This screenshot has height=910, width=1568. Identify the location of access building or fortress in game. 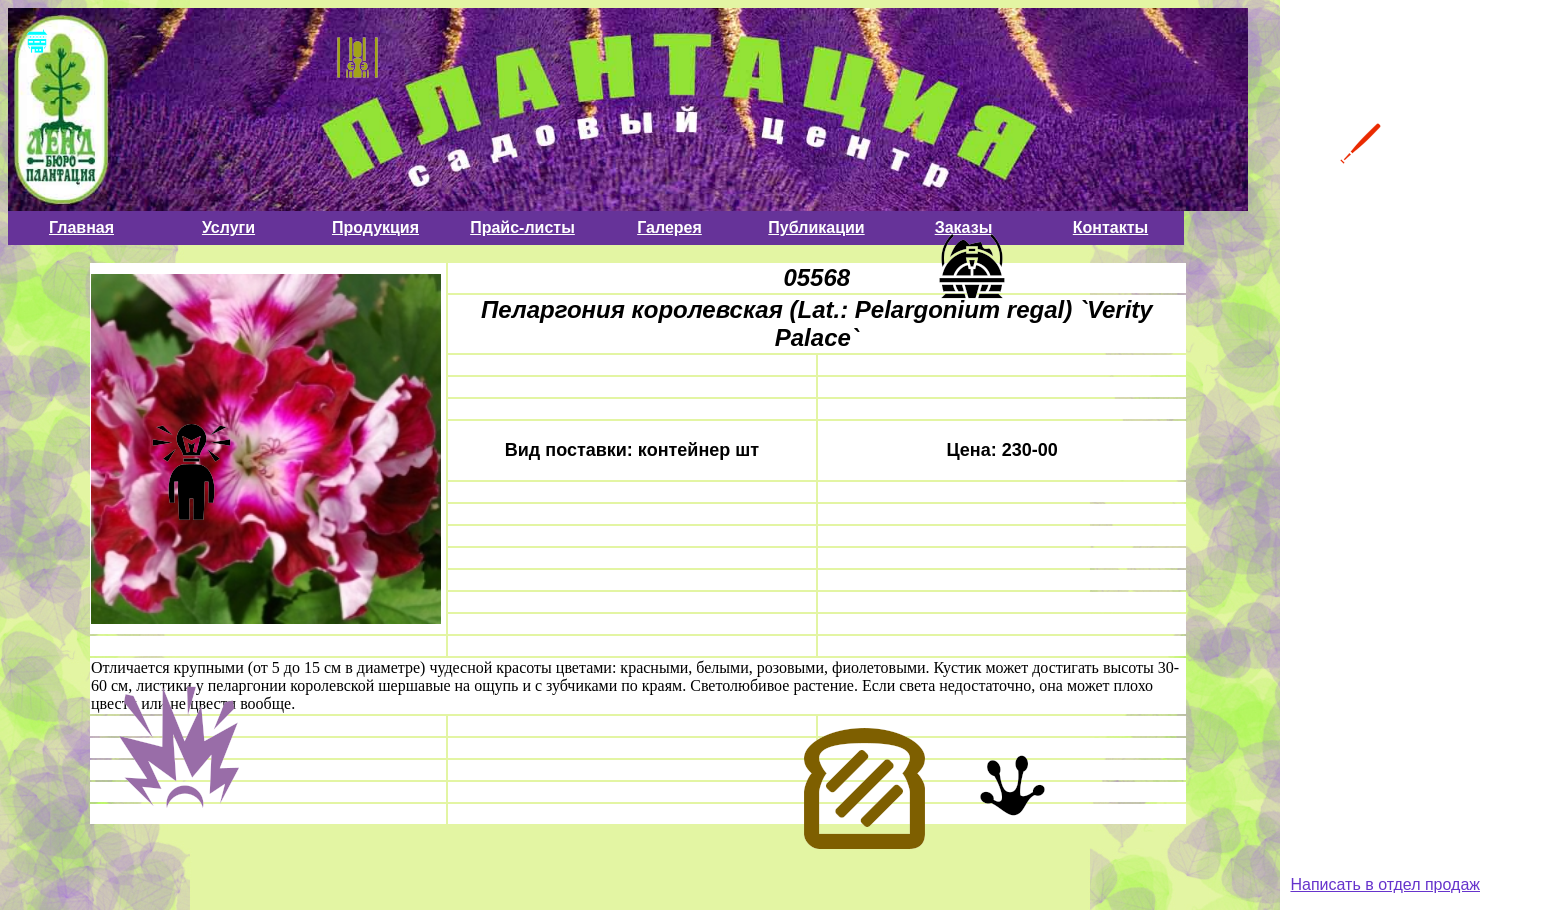
(37, 41).